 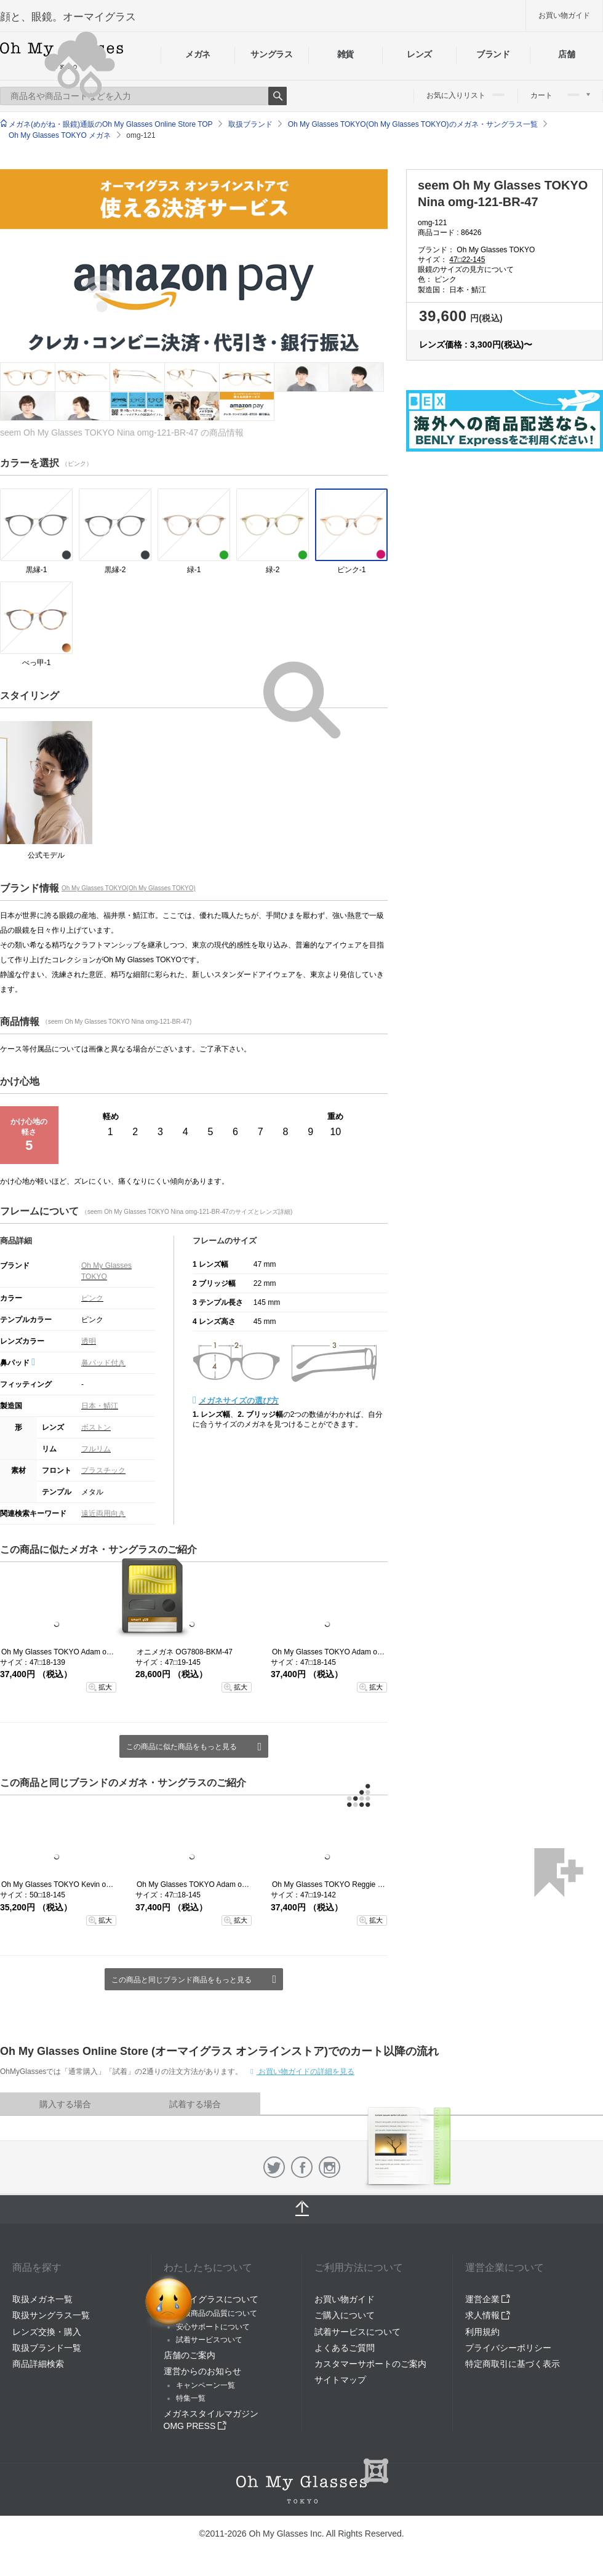 I want to click on access removable flash storage device, so click(x=151, y=1597).